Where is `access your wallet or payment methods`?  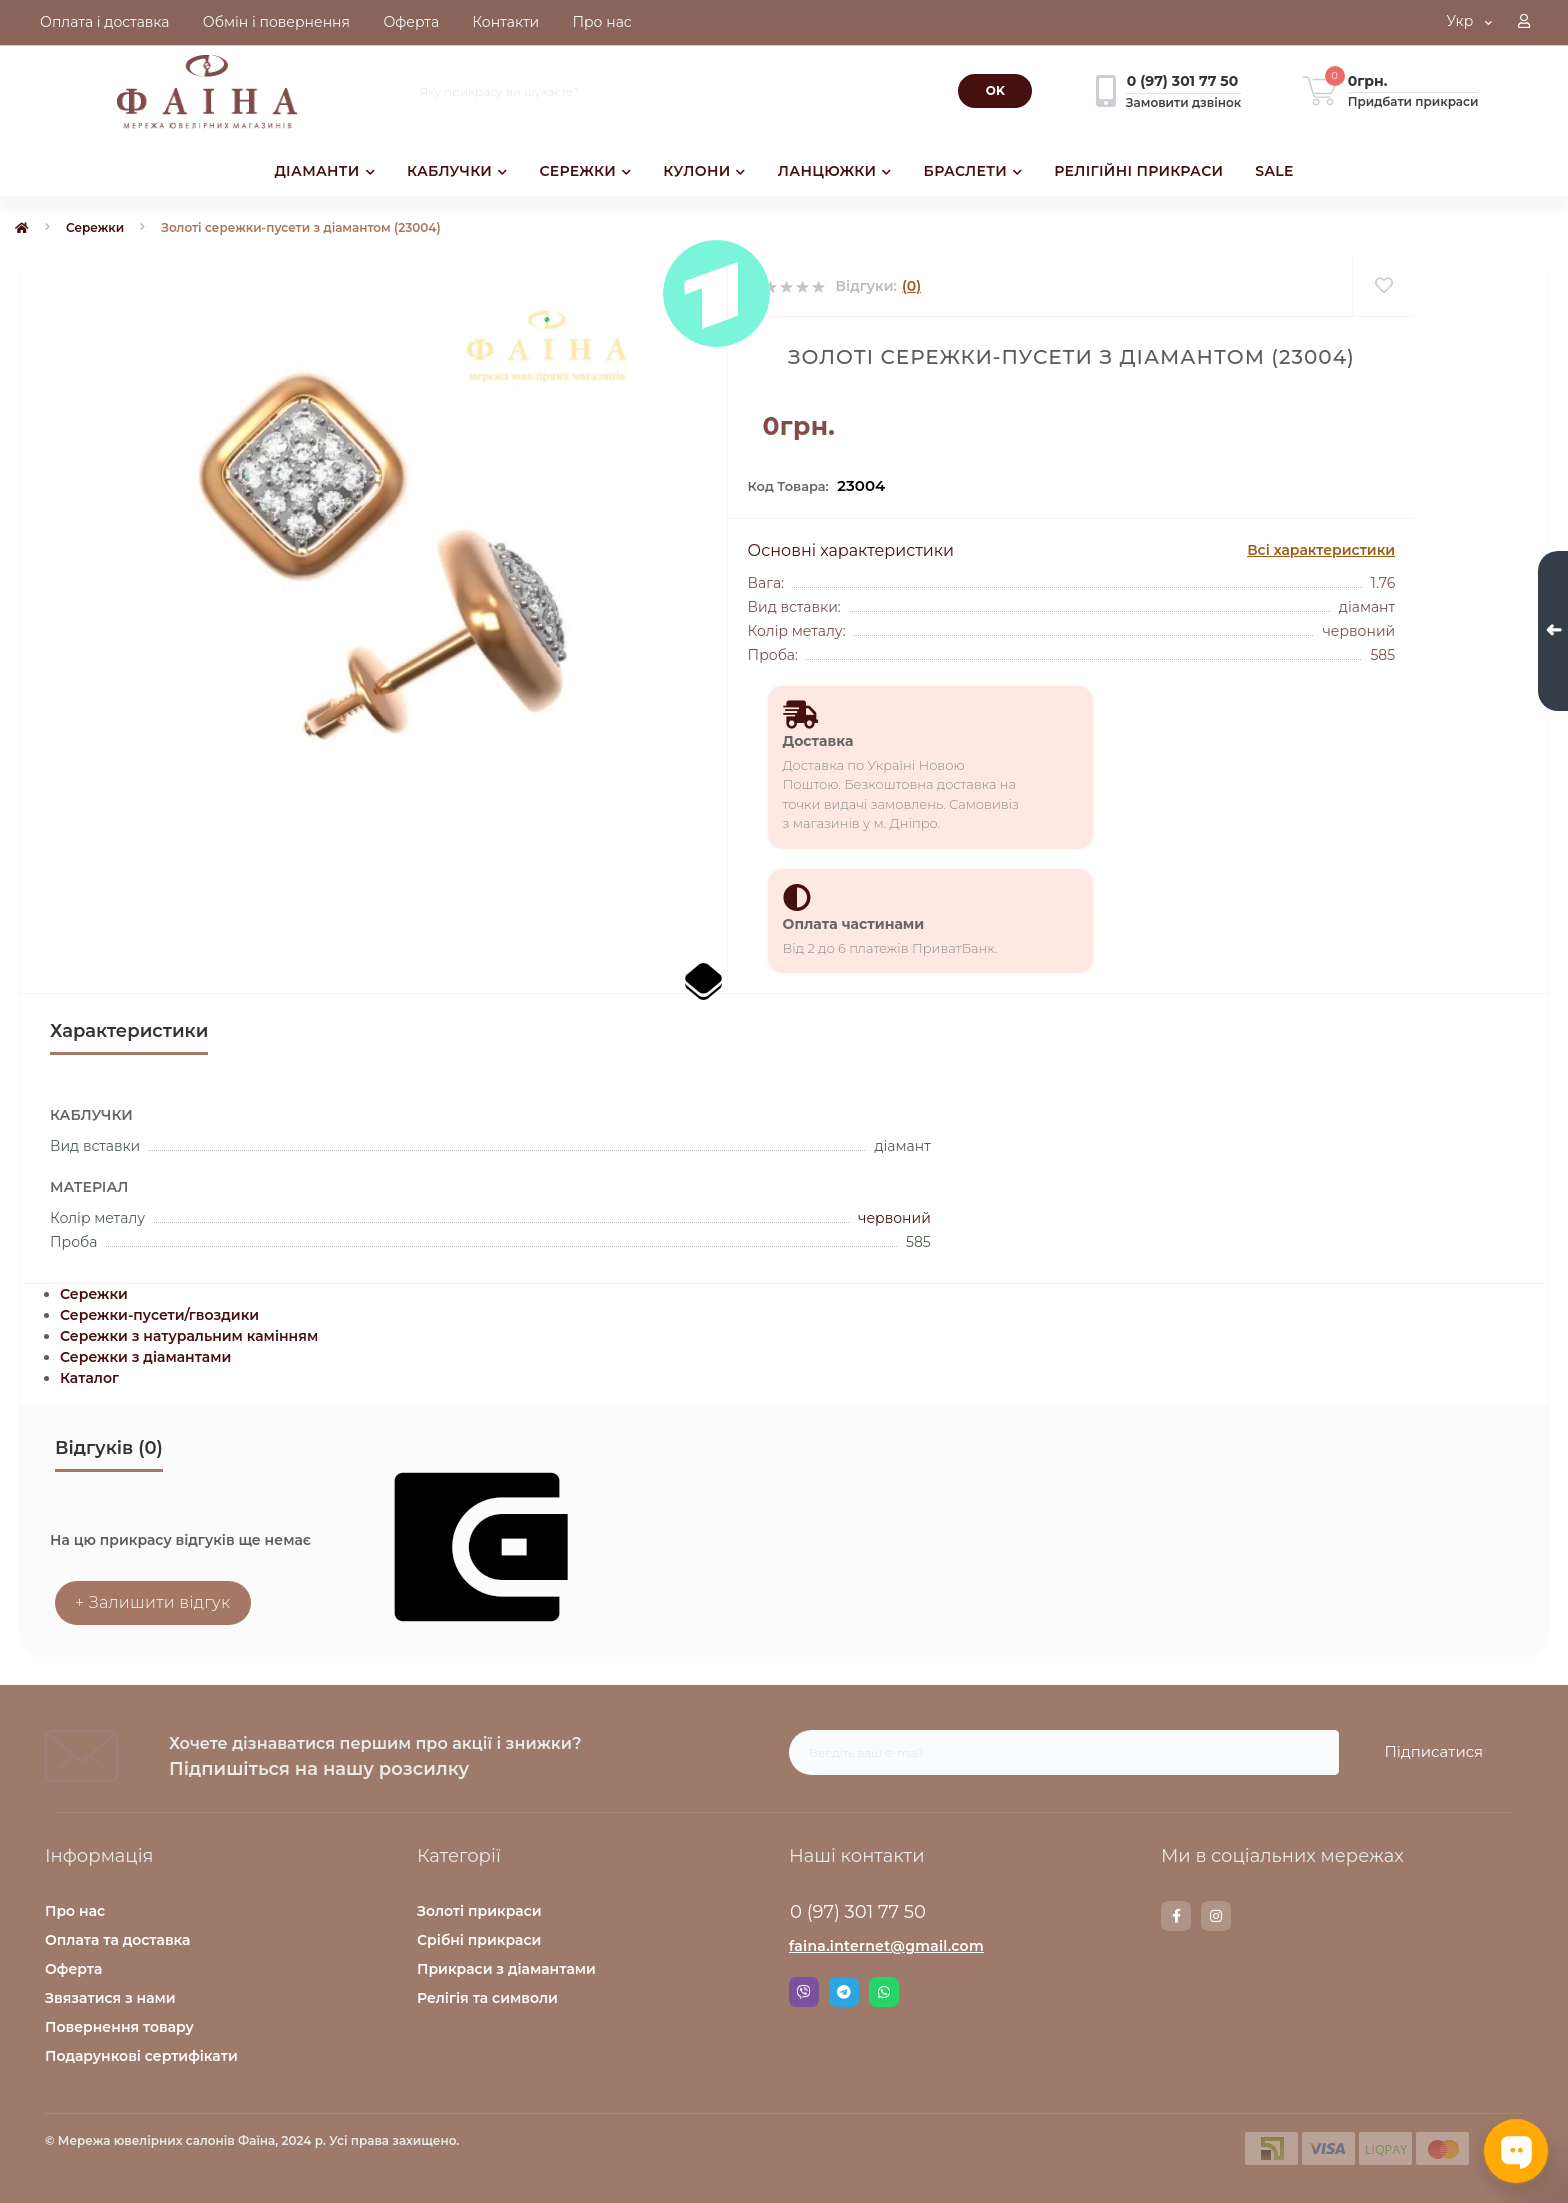
access your wallet or payment methods is located at coordinates (477, 1547).